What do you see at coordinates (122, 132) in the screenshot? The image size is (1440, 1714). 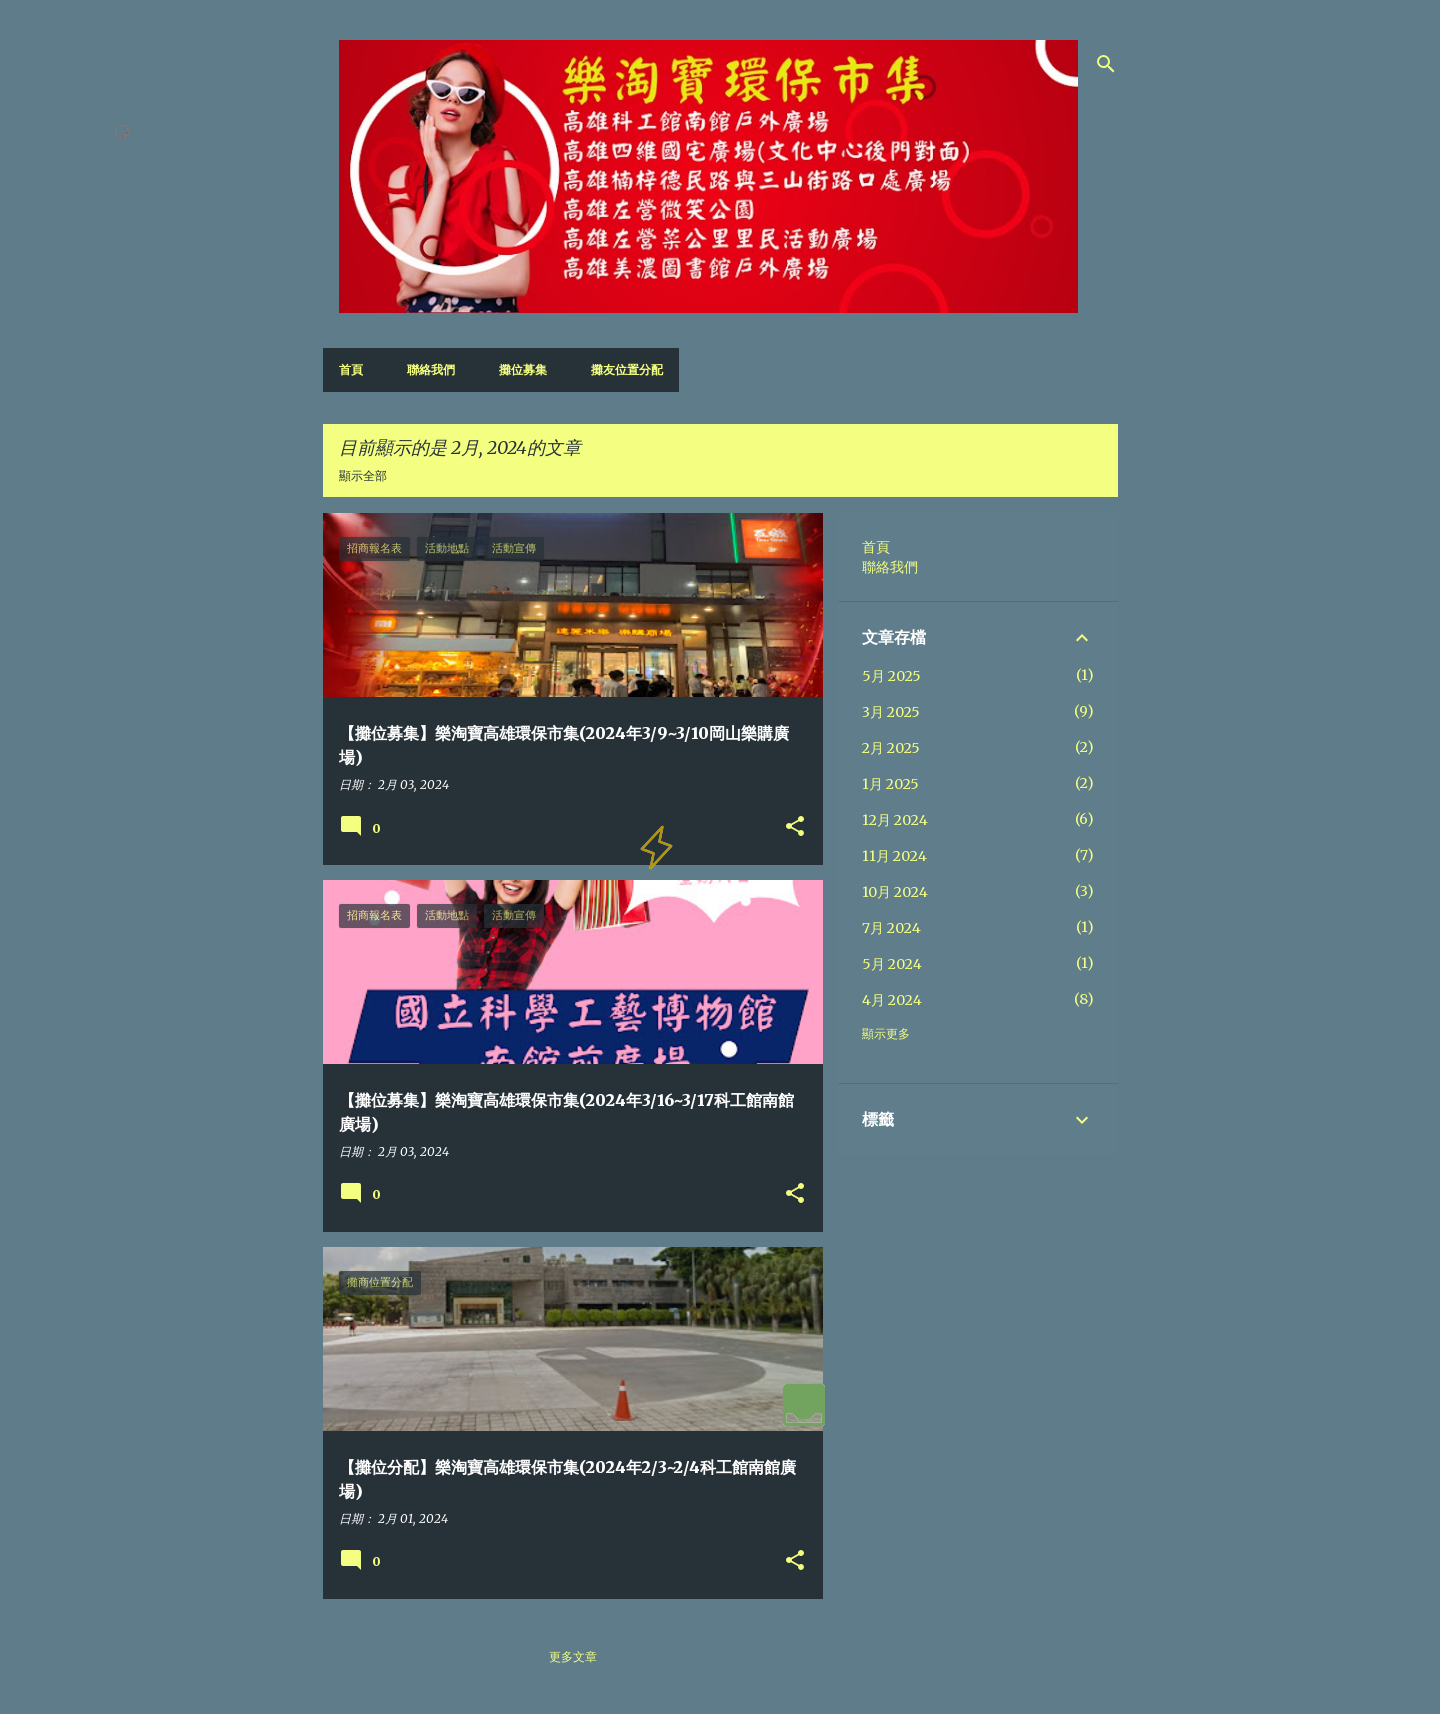 I see `add a sticker to your message` at bounding box center [122, 132].